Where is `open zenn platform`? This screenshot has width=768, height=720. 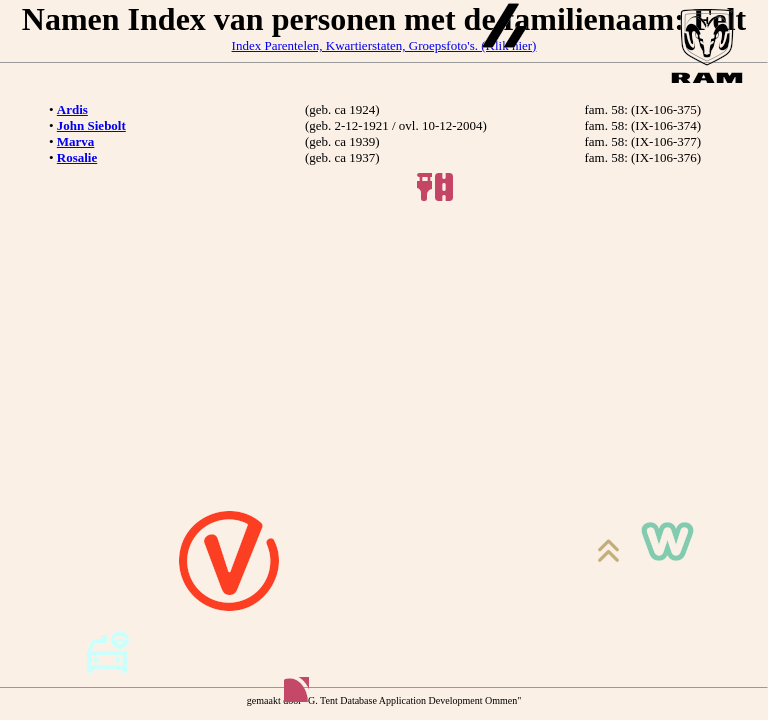 open zenn platform is located at coordinates (504, 25).